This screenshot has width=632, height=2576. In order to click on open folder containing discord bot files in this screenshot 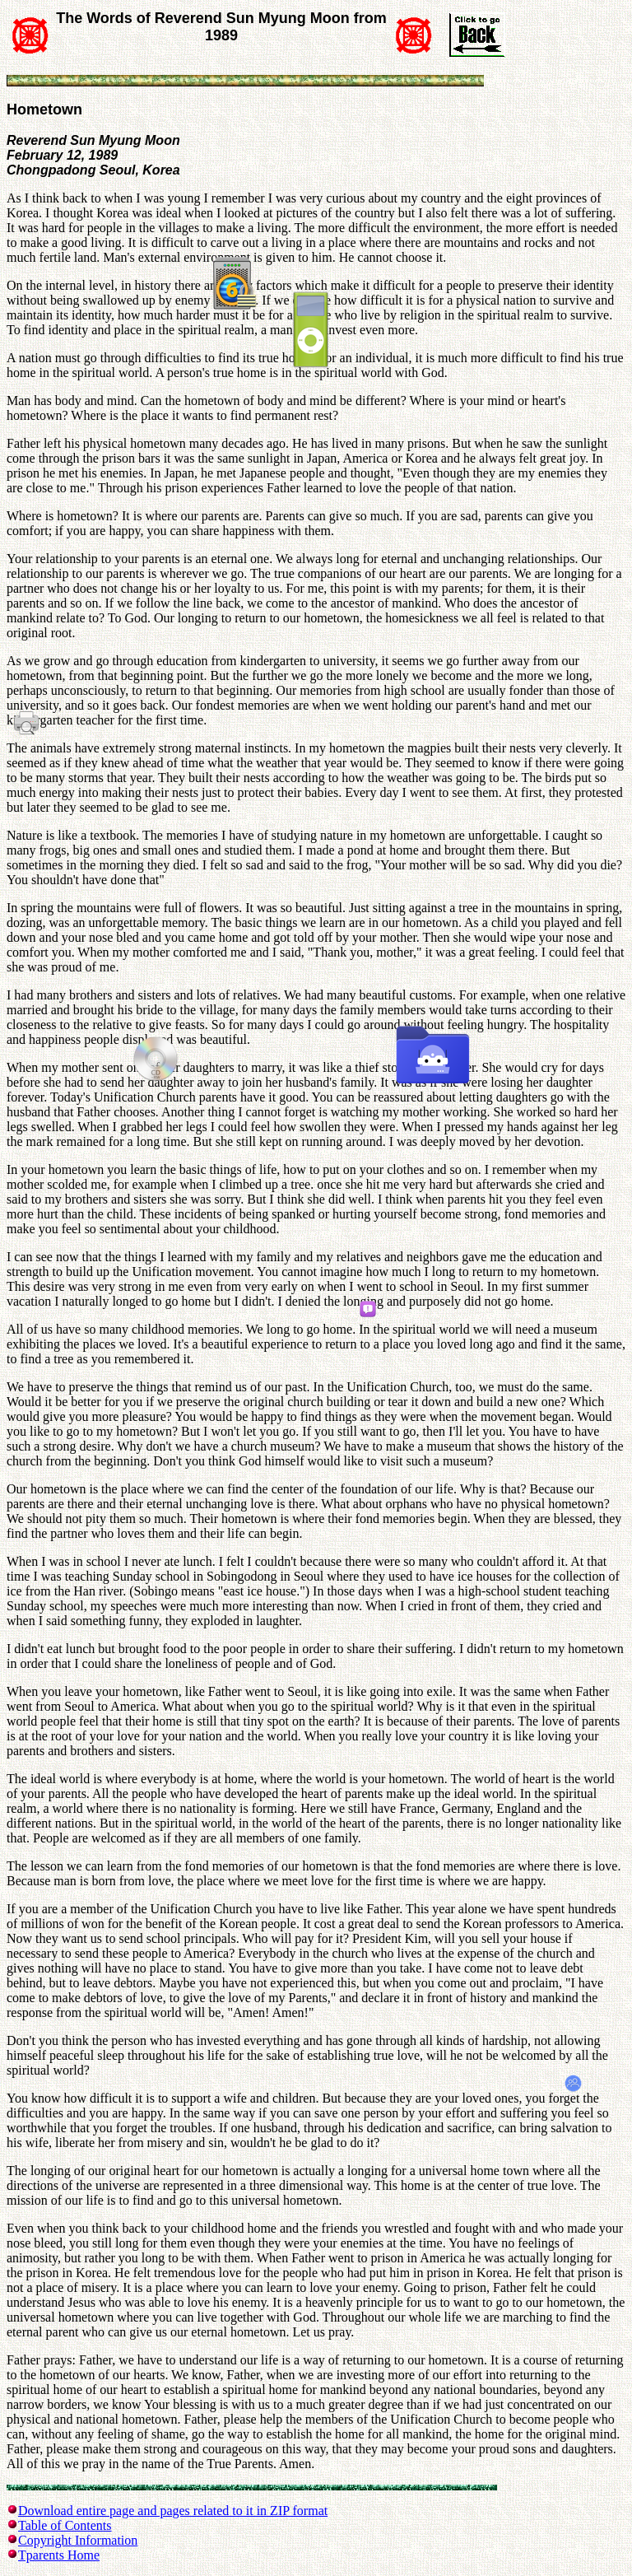, I will do `click(432, 1056)`.